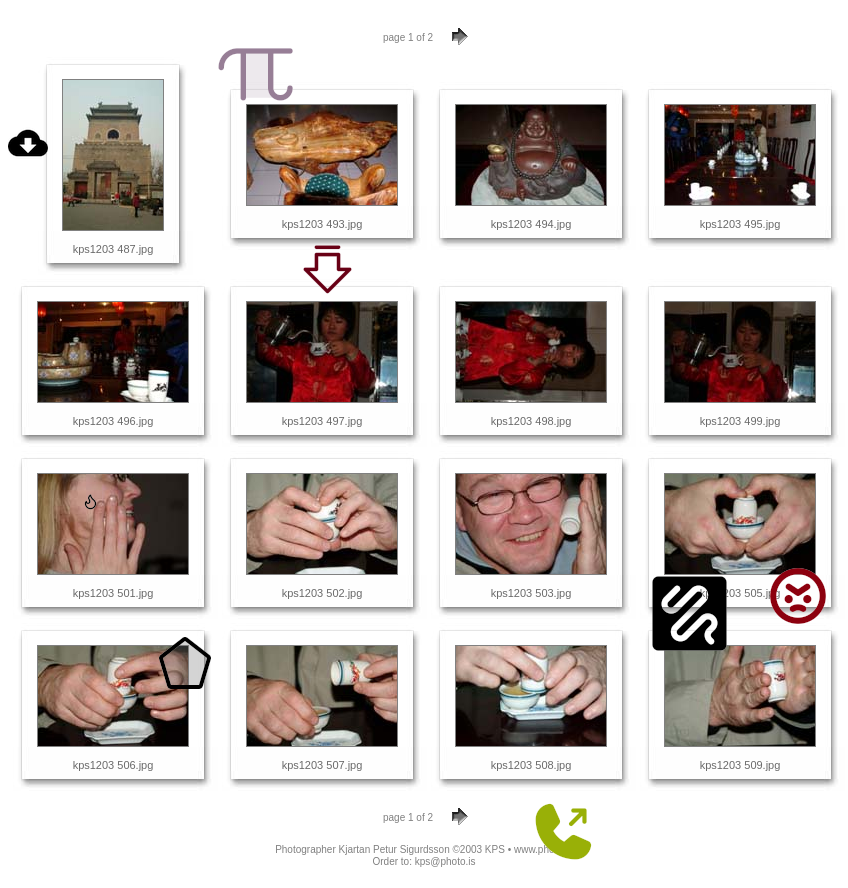 This screenshot has width=848, height=888. What do you see at coordinates (564, 830) in the screenshot?
I see `make an outgoing call` at bounding box center [564, 830].